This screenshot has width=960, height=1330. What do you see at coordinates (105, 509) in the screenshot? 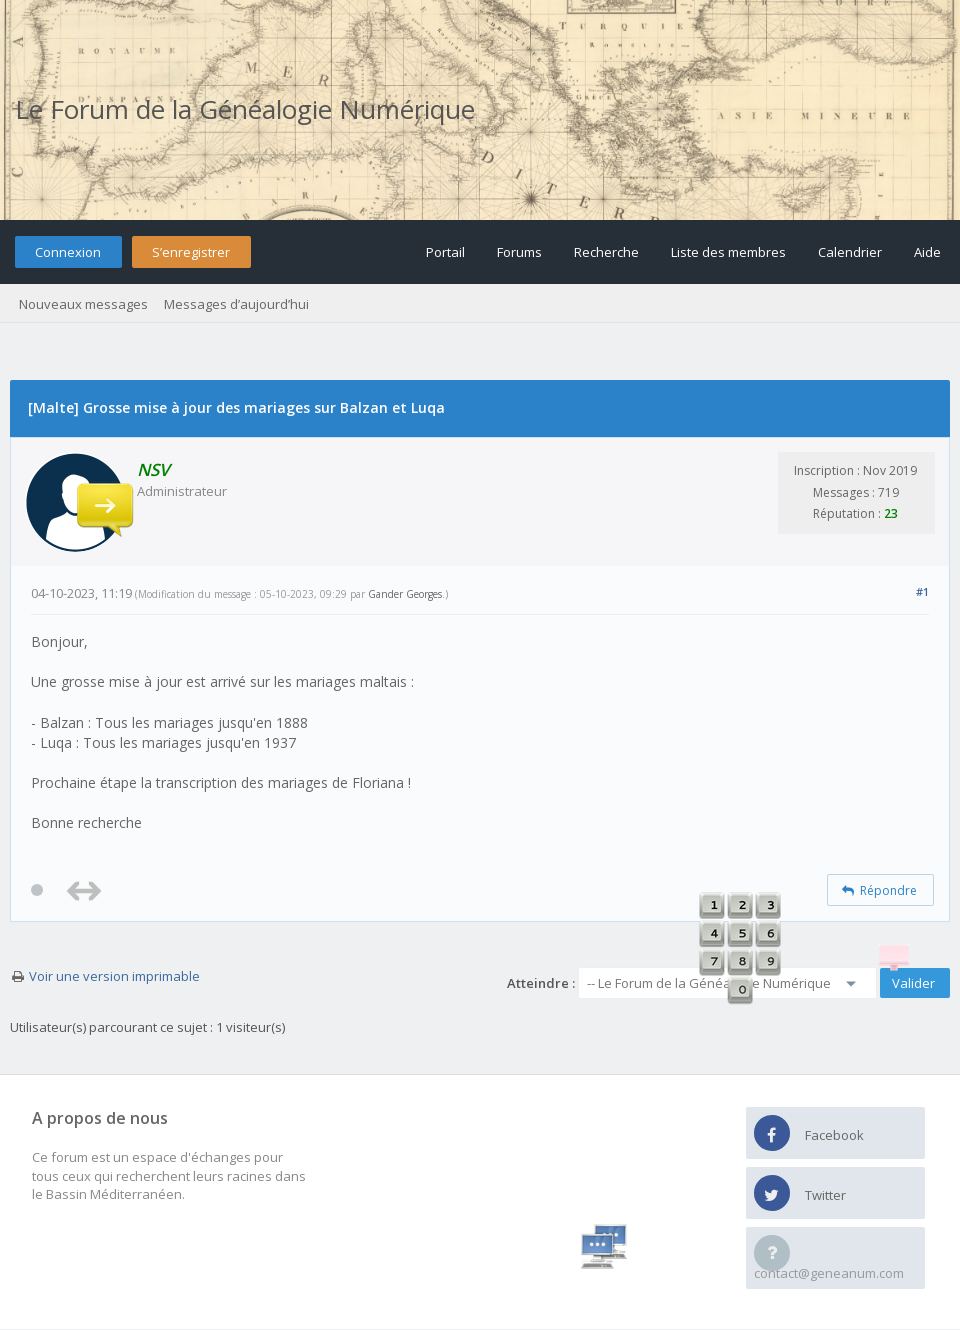
I see `user status: away or stepped out` at bounding box center [105, 509].